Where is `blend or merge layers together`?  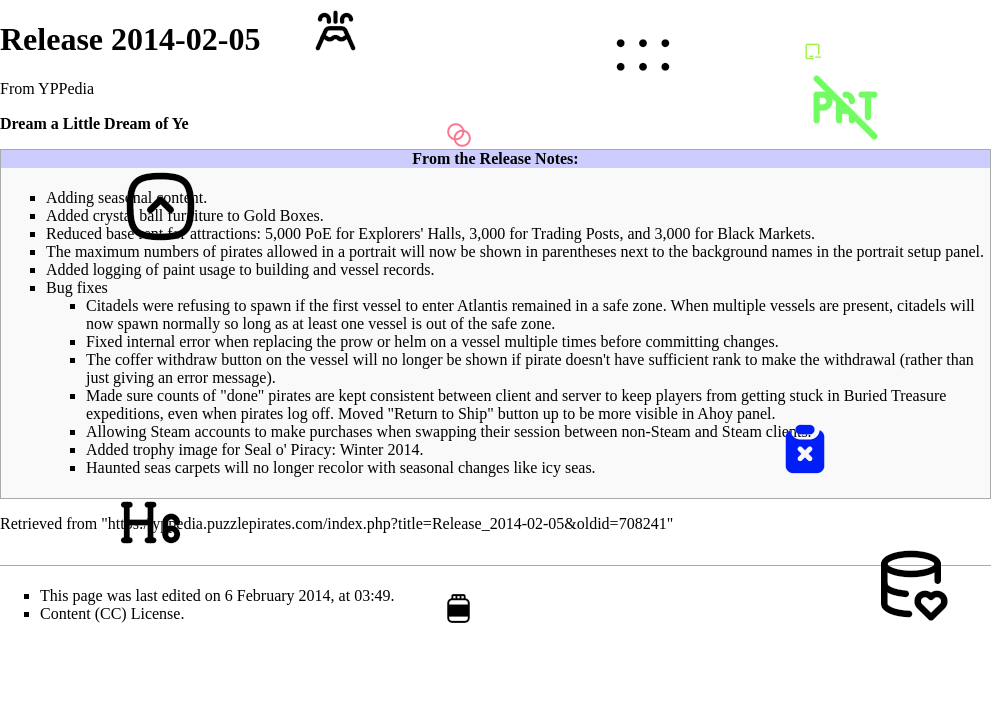 blend or merge layers together is located at coordinates (459, 135).